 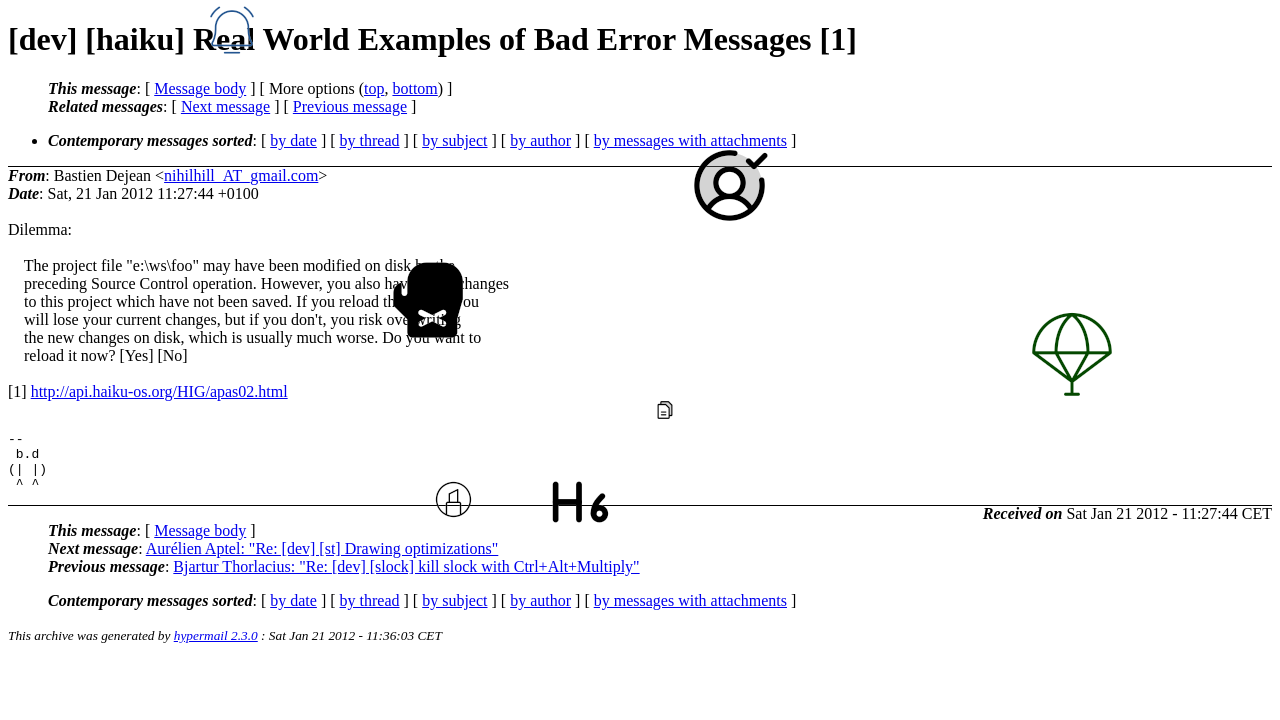 I want to click on highlight or mark selected text, so click(x=453, y=499).